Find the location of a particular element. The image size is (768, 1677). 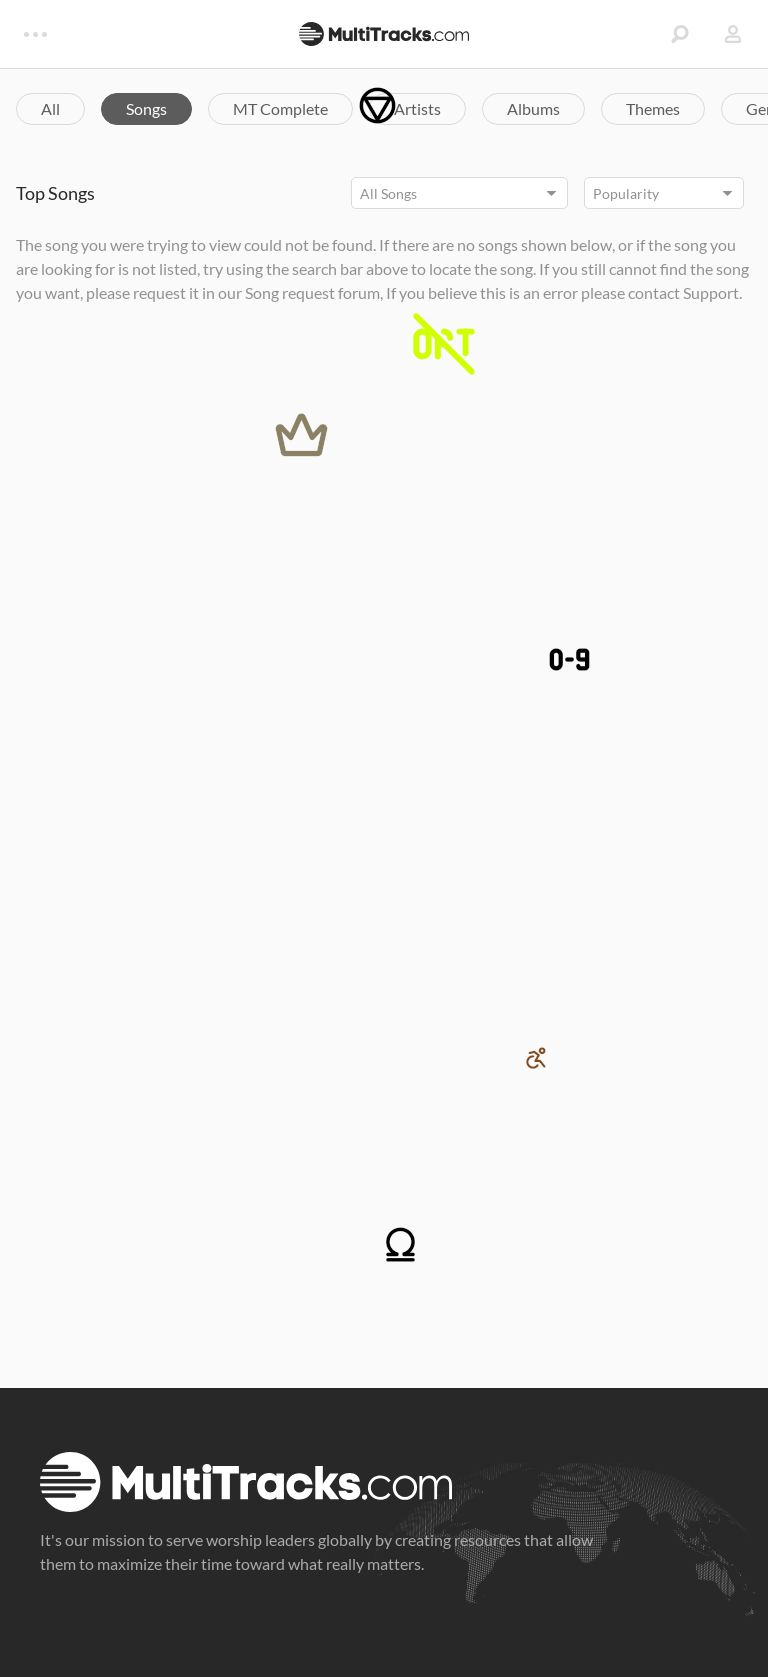

geometric shape or design element is located at coordinates (377, 105).